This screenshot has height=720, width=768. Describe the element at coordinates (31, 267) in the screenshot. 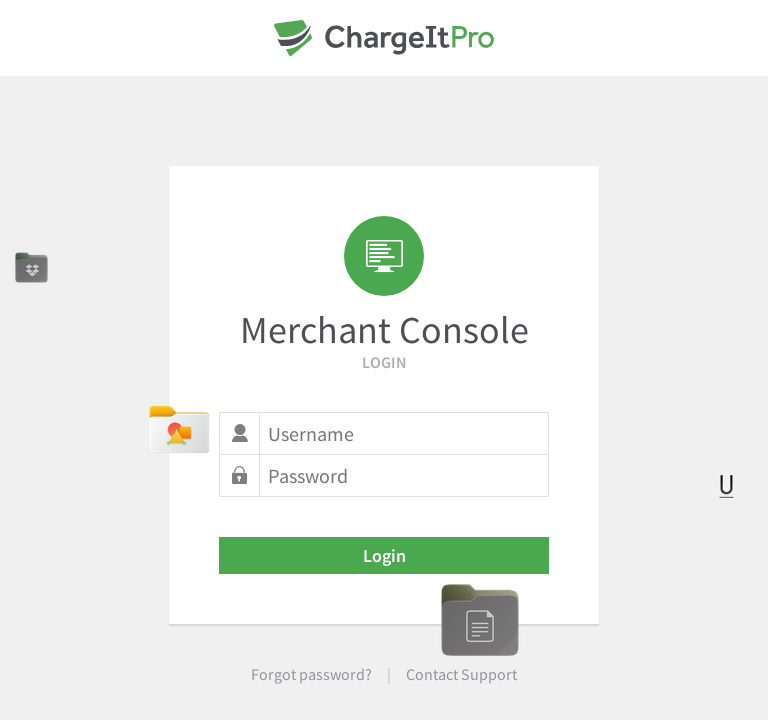

I see `open your dropbox folder` at that location.